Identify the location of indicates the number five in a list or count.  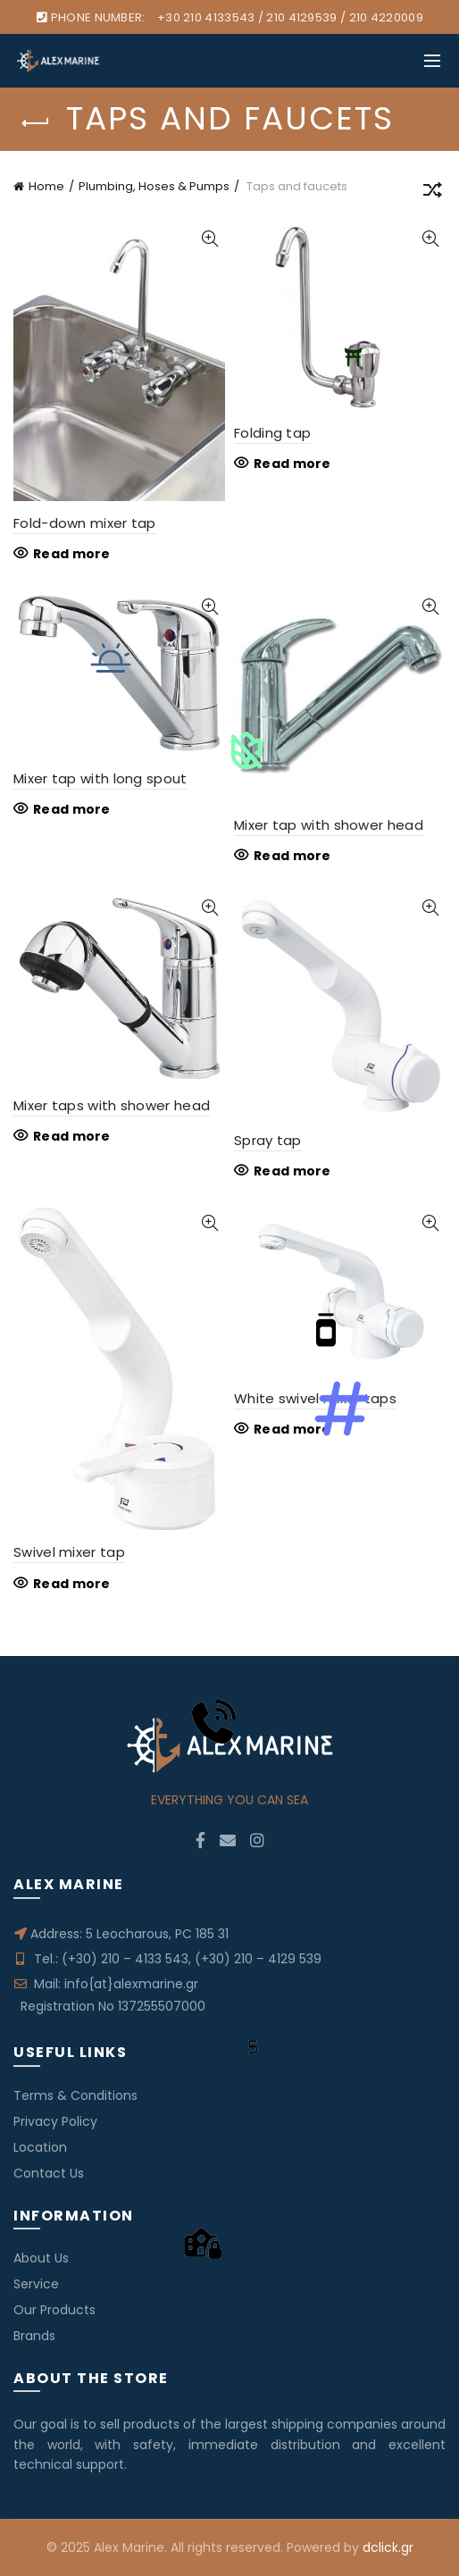
(253, 2046).